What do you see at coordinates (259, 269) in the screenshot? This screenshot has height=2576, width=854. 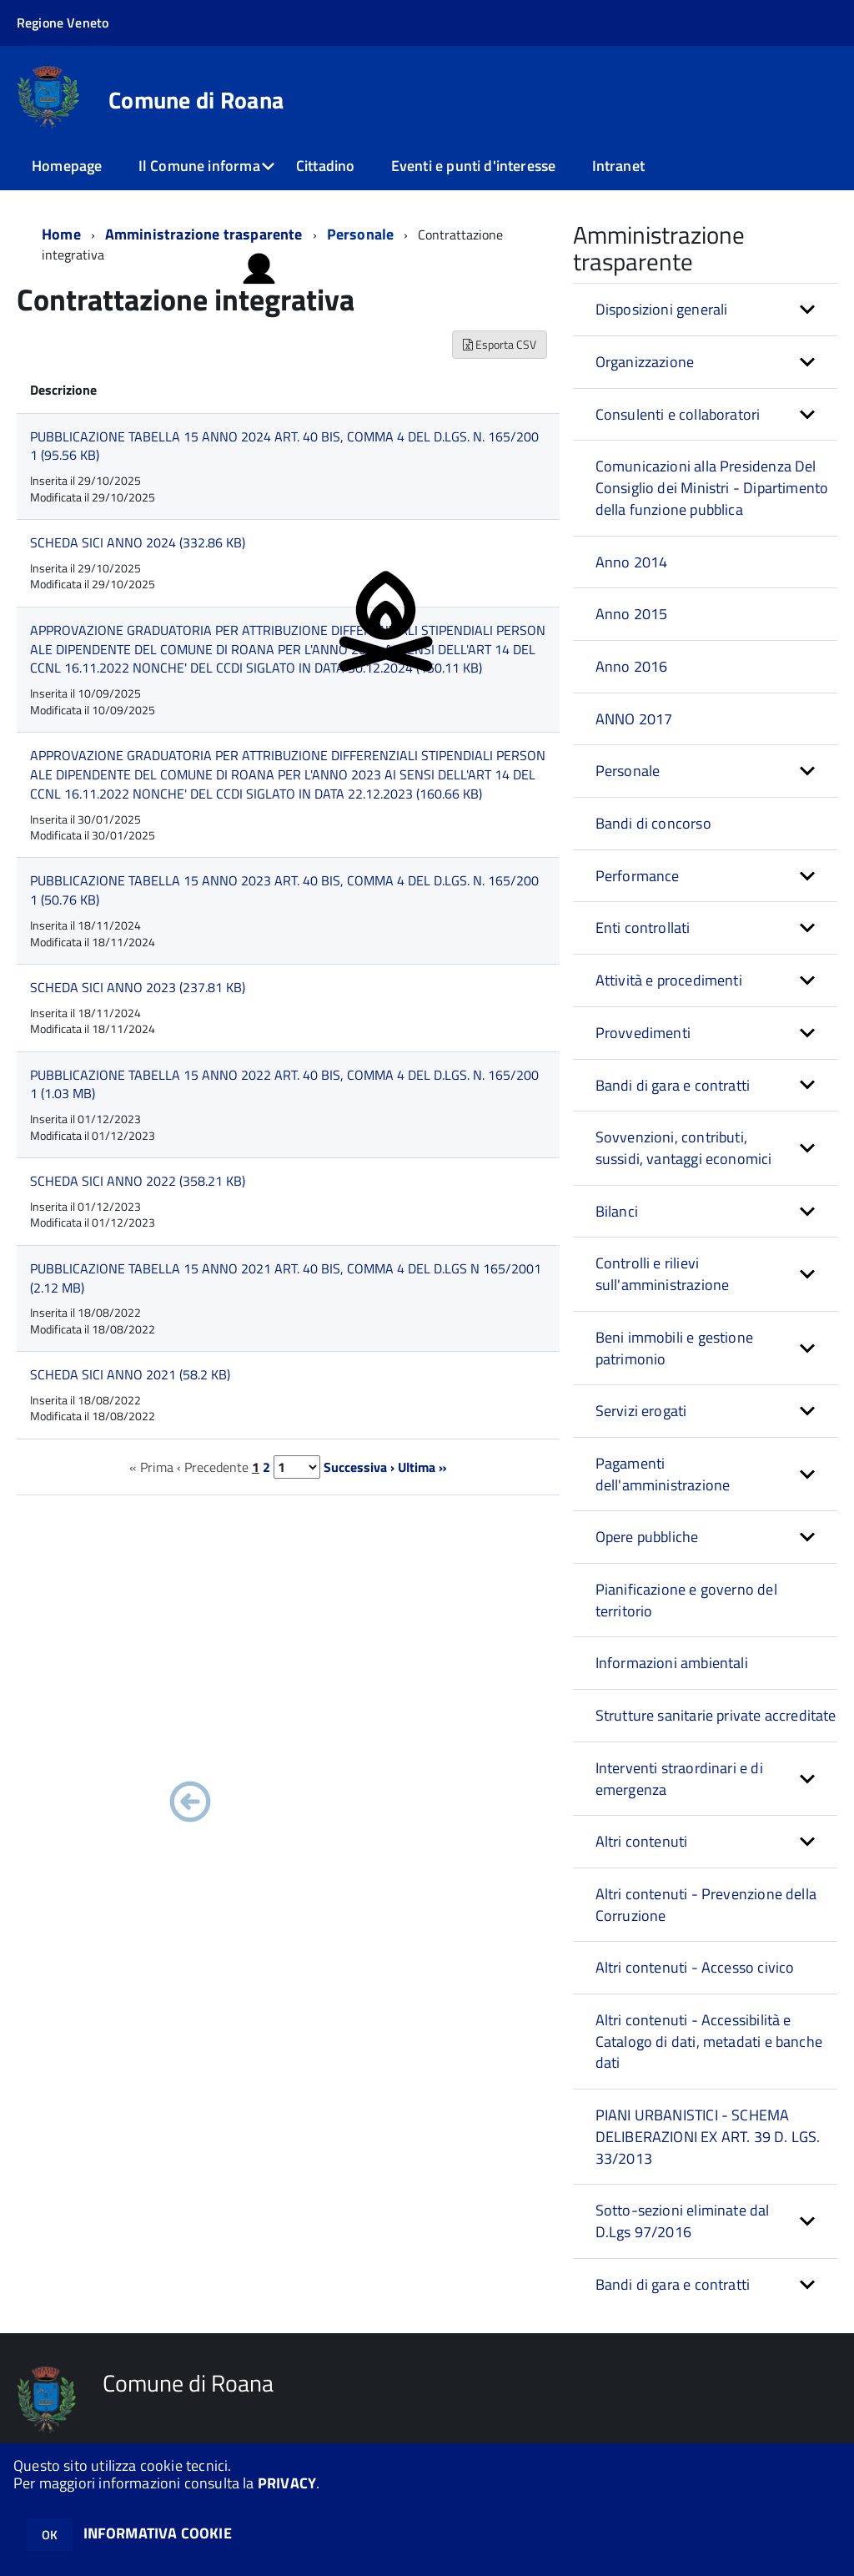 I see `view your profile` at bounding box center [259, 269].